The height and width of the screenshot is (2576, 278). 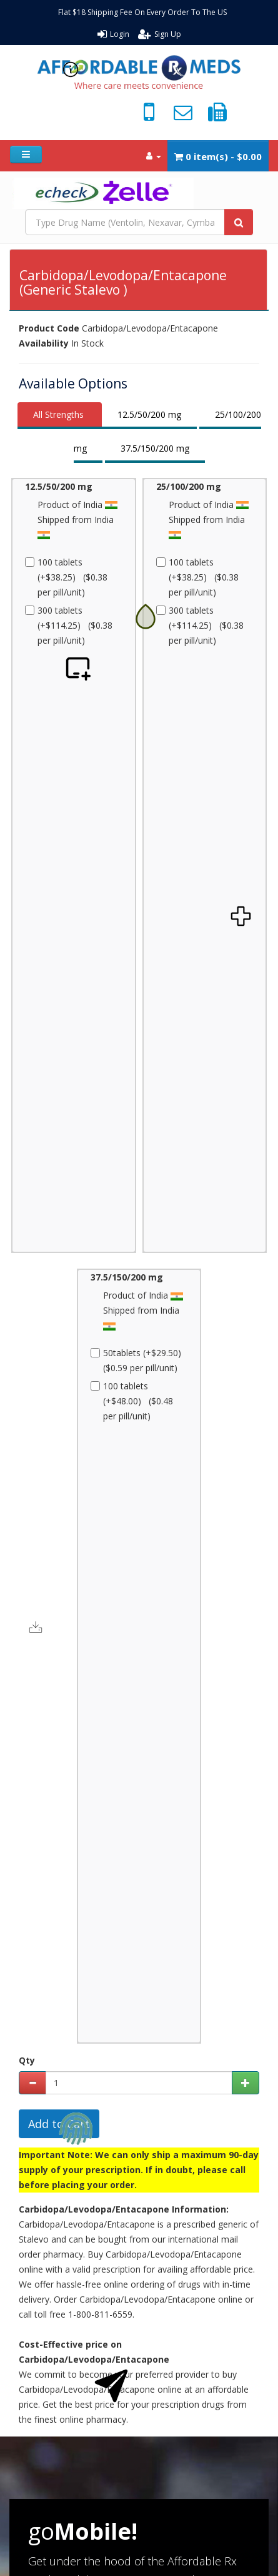 I want to click on authenticate with biometric fingerprint, so click(x=76, y=2129).